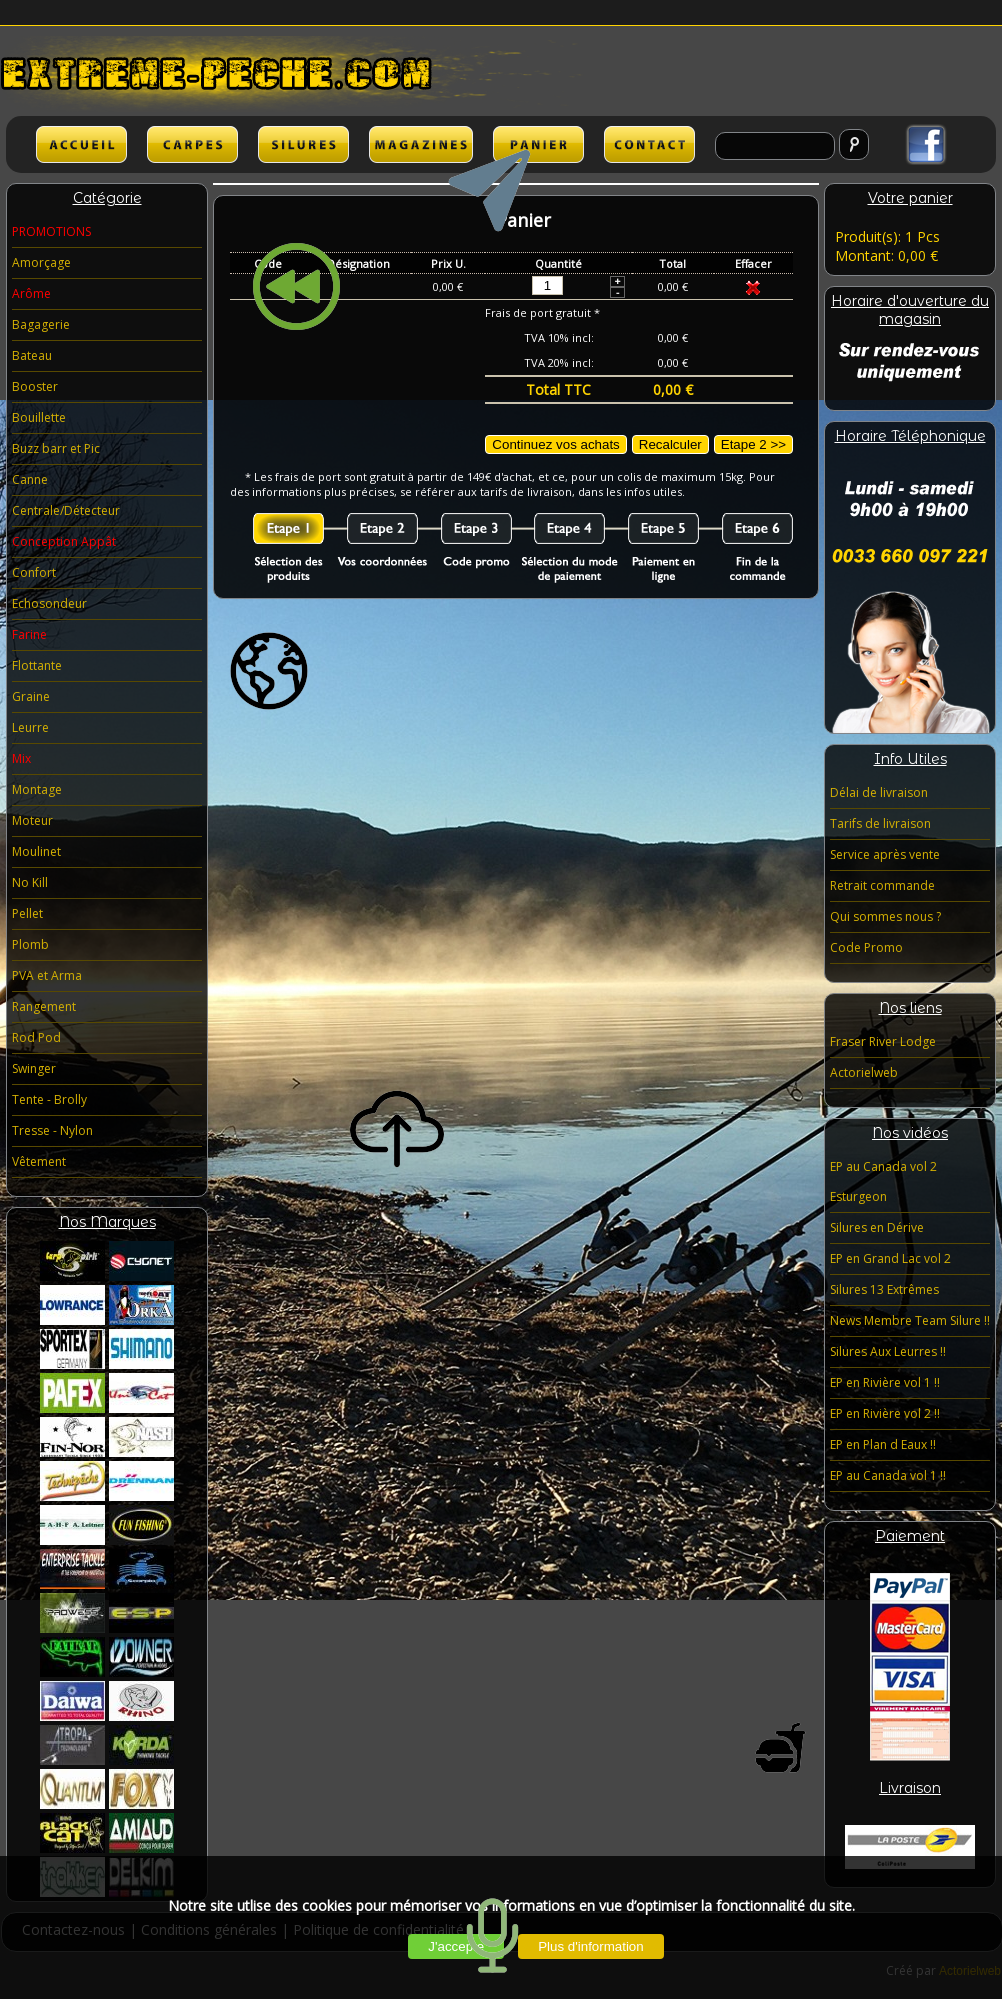  What do you see at coordinates (492, 1935) in the screenshot?
I see `tap to start voice input` at bounding box center [492, 1935].